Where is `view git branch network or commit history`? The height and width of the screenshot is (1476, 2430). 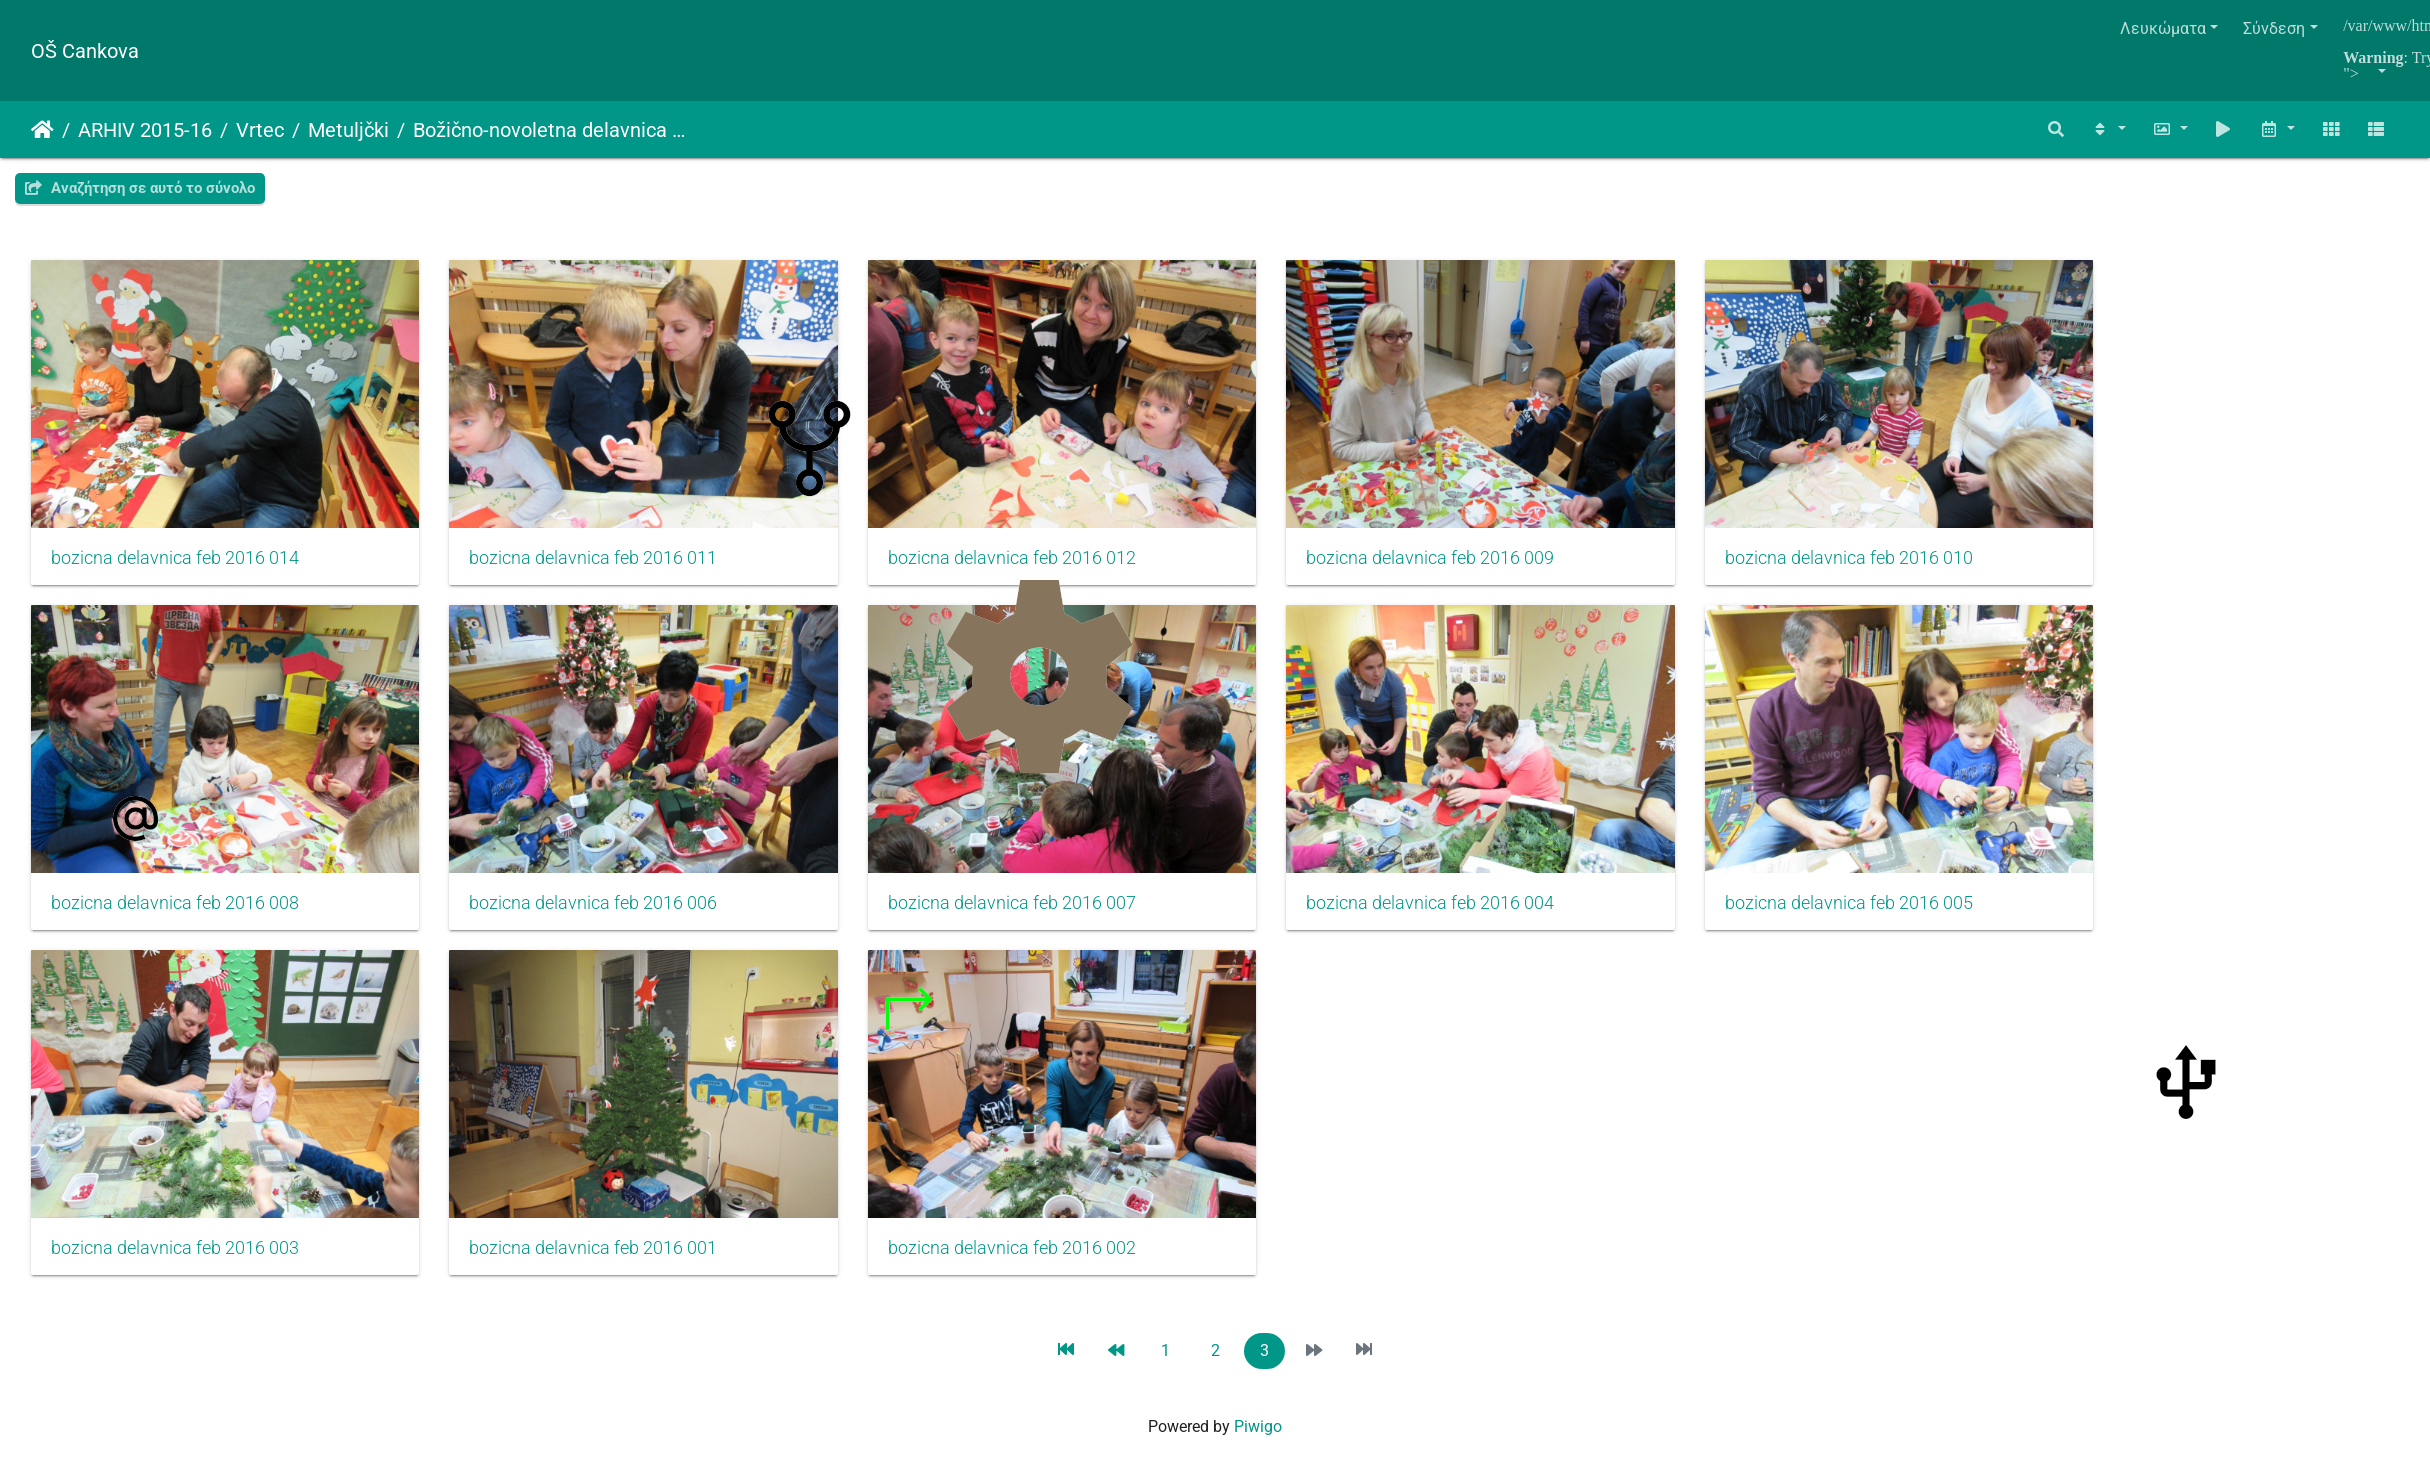 view git branch network or commit history is located at coordinates (809, 448).